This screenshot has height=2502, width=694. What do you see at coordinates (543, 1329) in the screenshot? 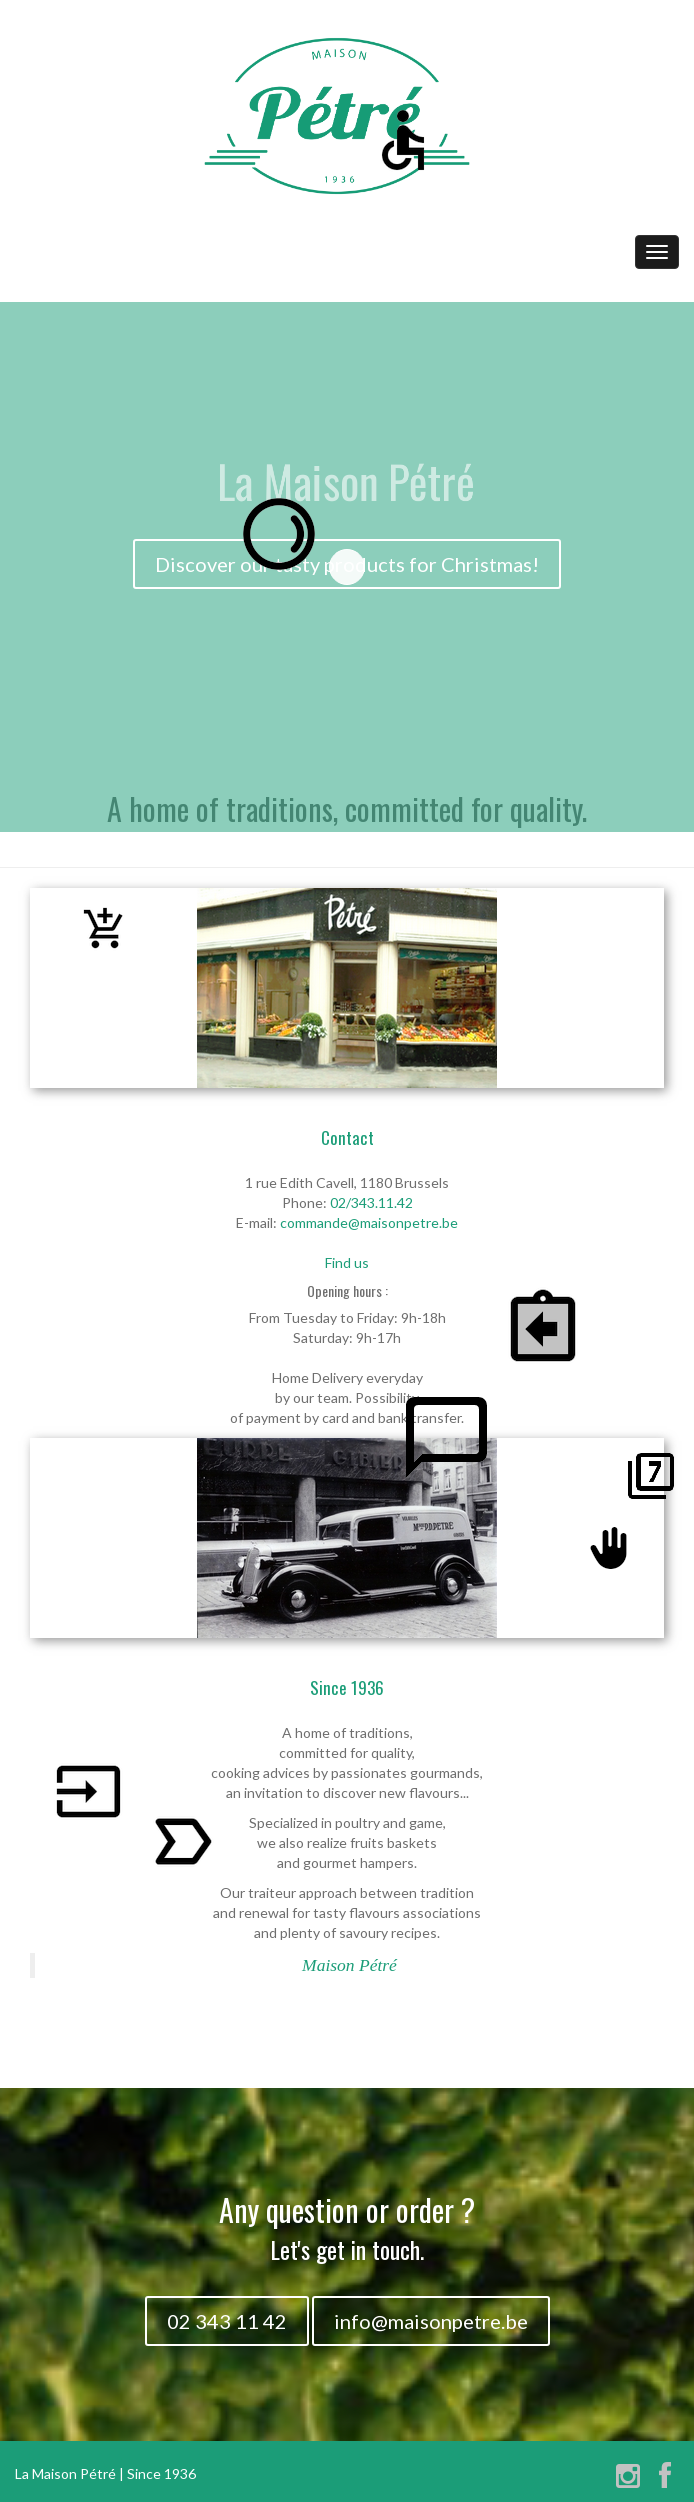
I see `return or send back an assignment` at bounding box center [543, 1329].